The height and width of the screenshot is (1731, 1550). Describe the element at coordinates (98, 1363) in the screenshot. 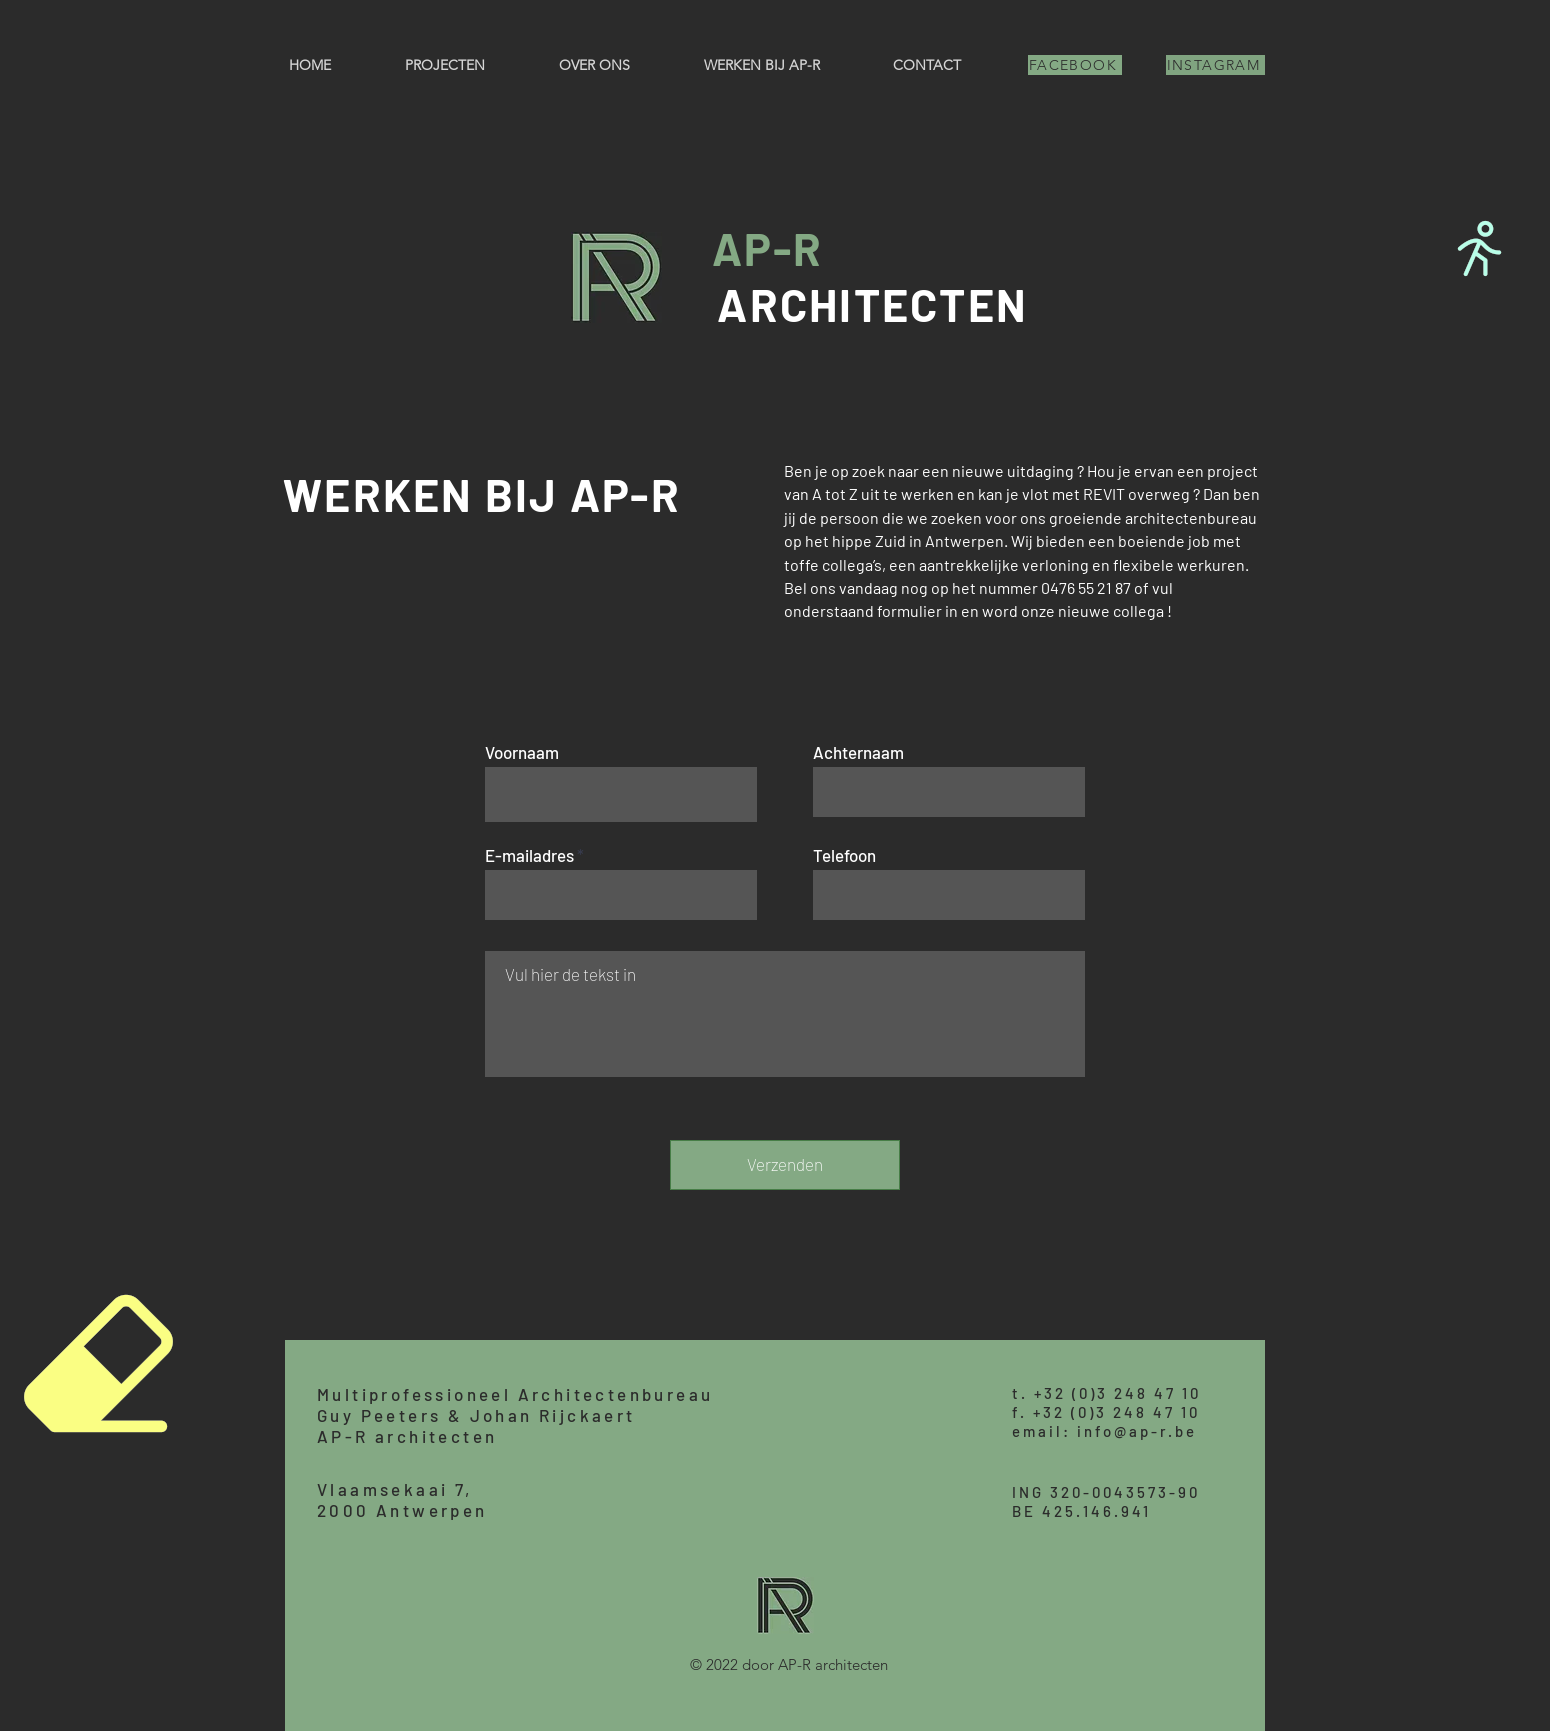

I see `erase or clear content` at that location.